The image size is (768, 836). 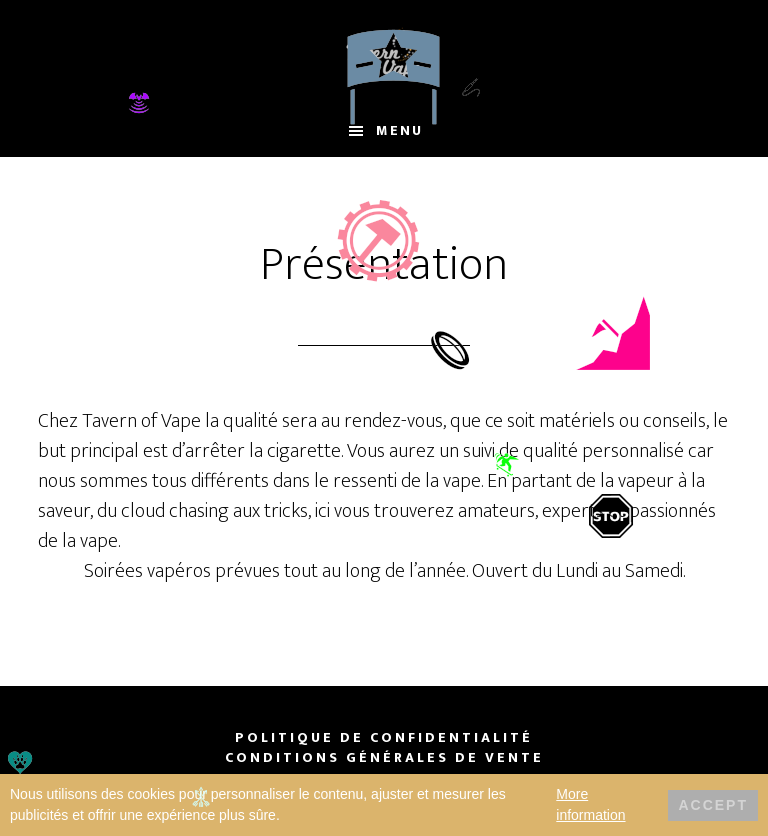 What do you see at coordinates (139, 103) in the screenshot?
I see `activate sonic attack ability` at bounding box center [139, 103].